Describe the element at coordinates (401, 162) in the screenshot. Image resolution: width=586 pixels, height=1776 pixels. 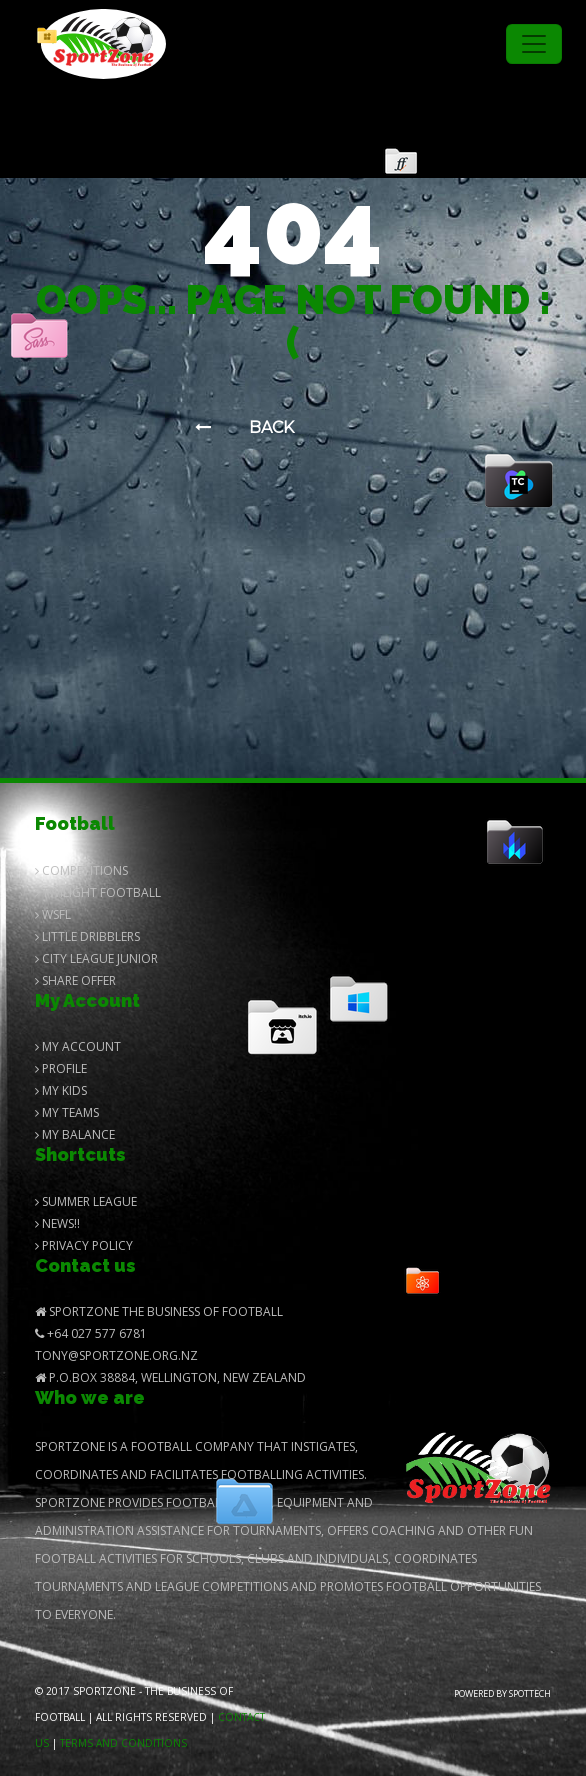
I see `open fontforge project files folder` at that location.